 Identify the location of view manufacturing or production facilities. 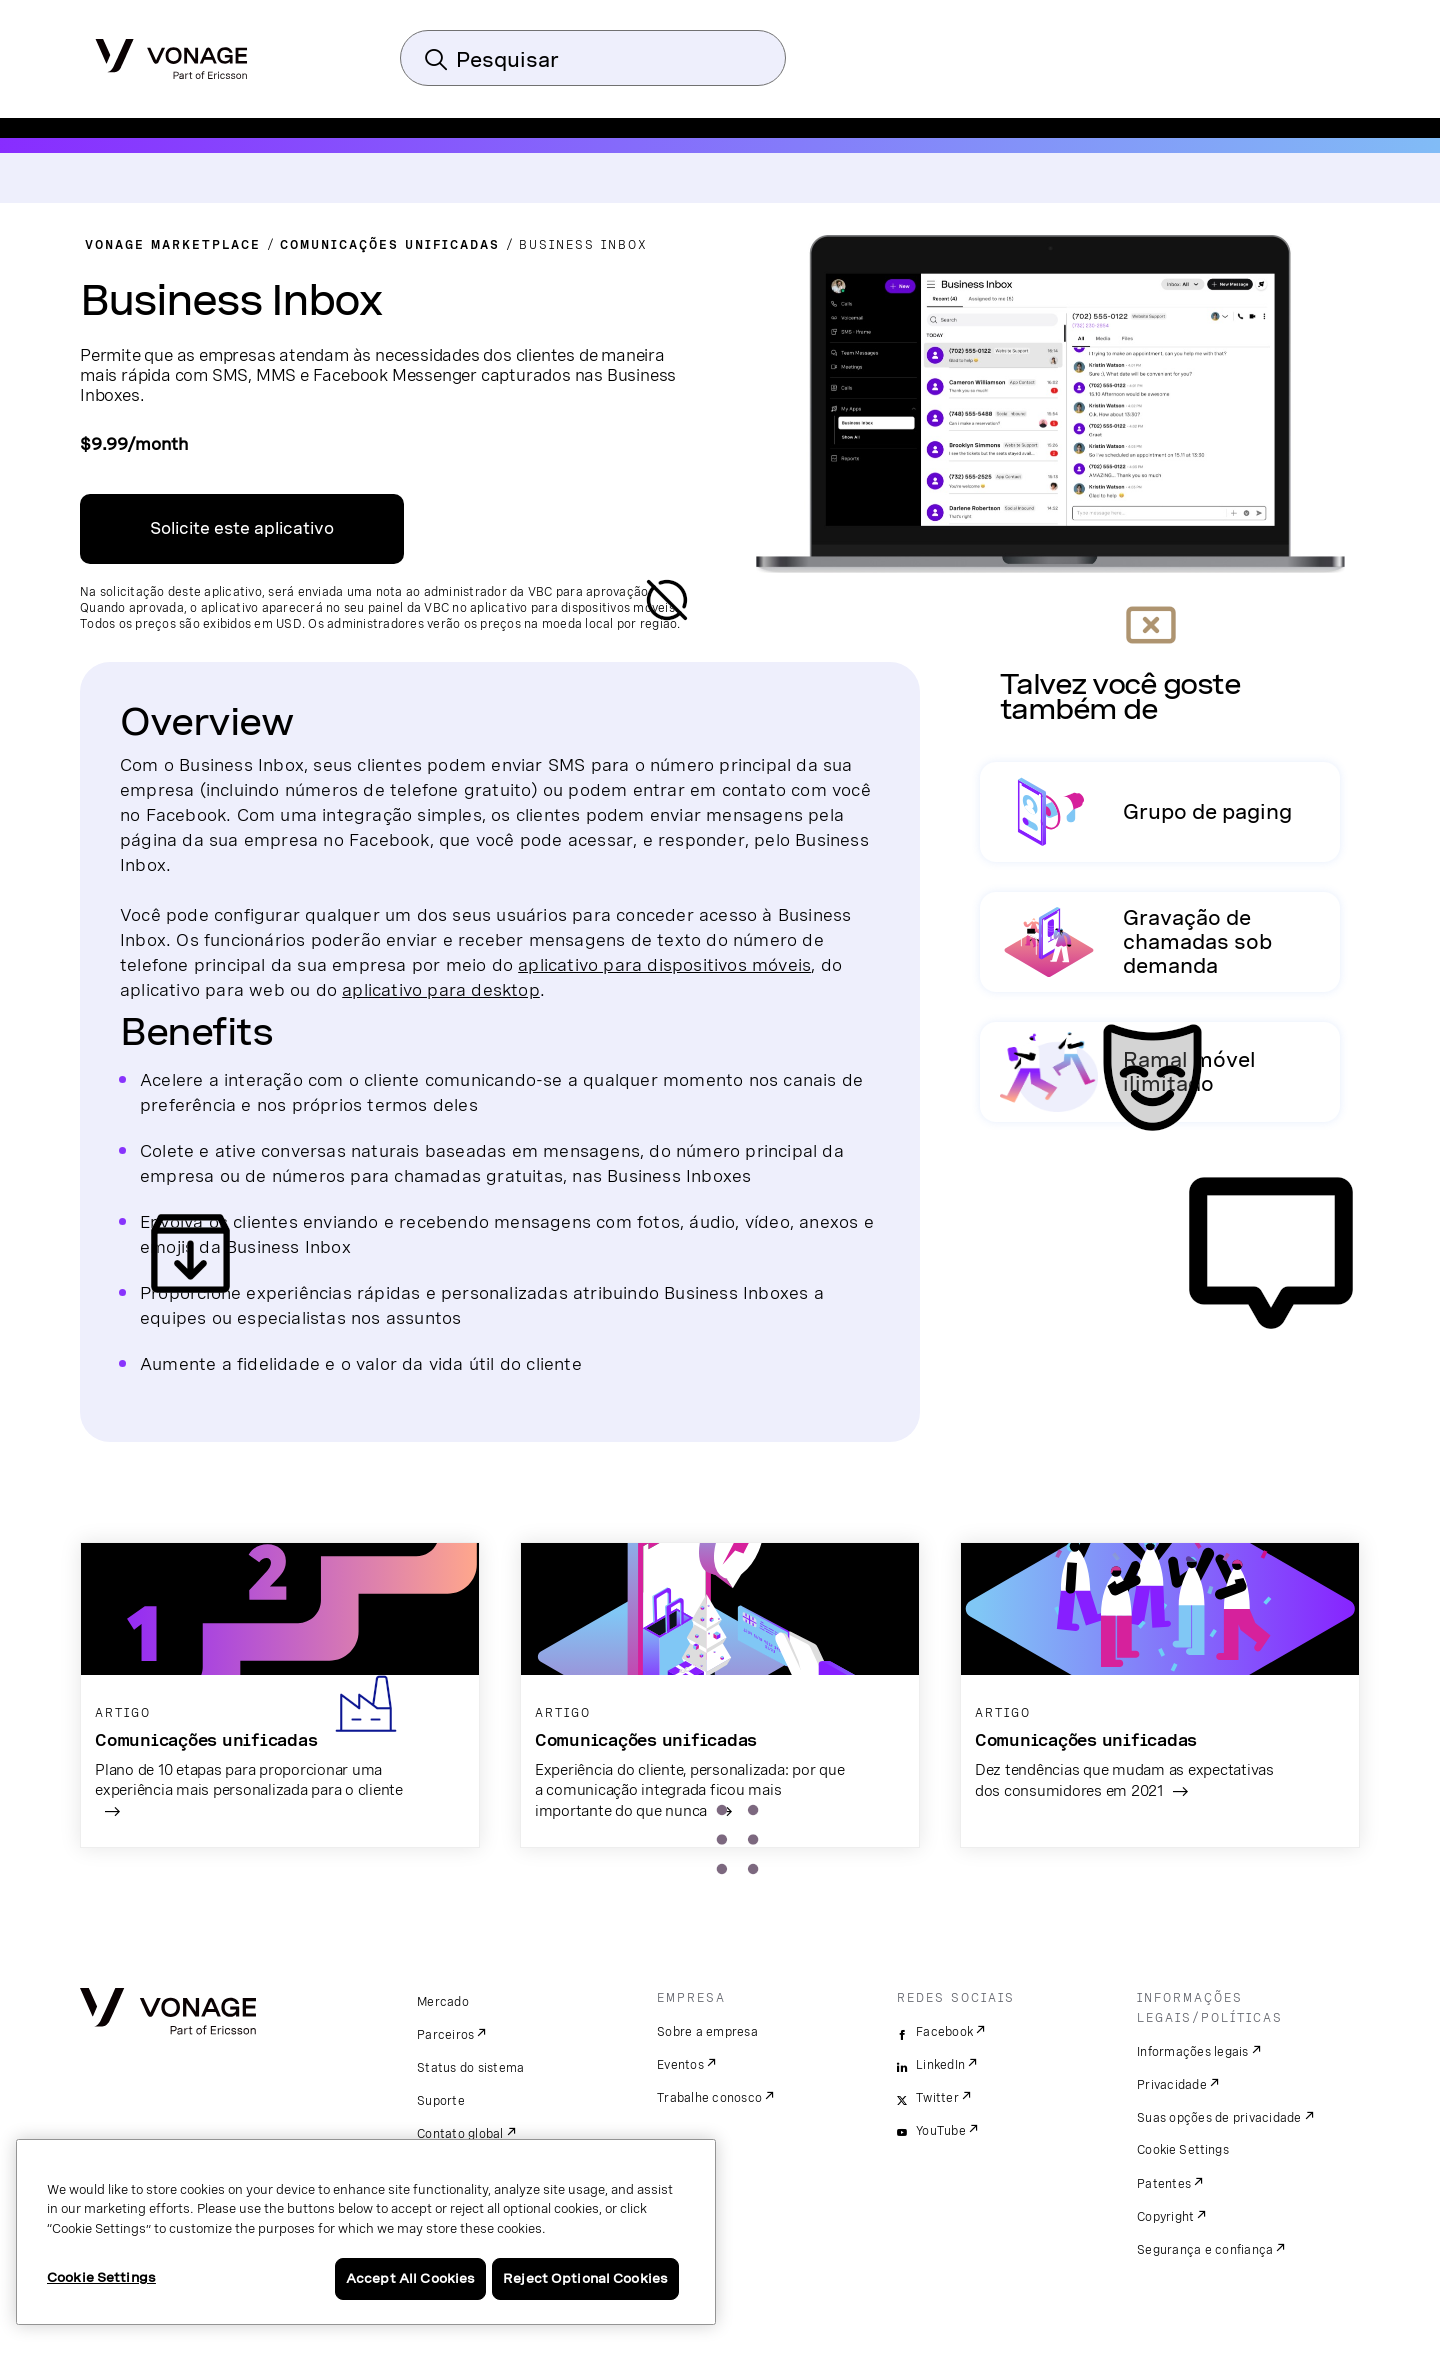
(366, 1706).